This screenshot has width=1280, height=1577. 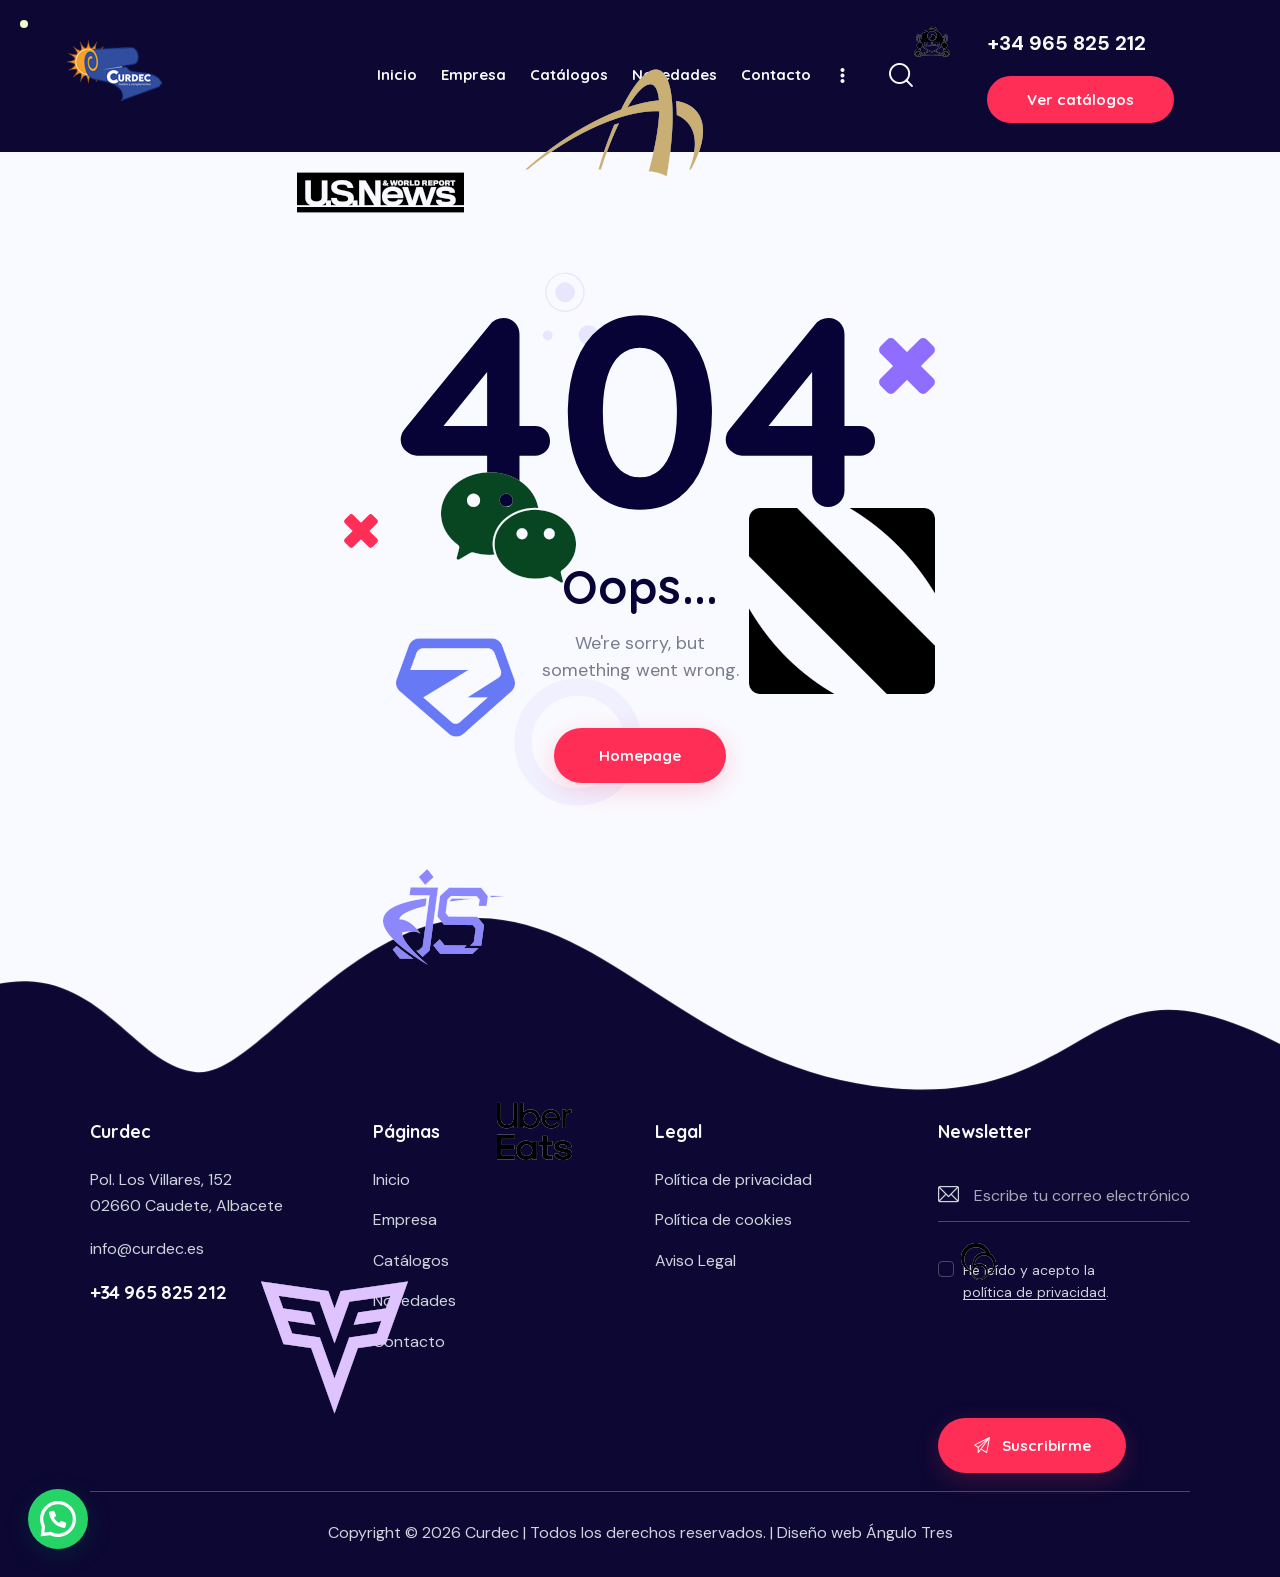 I want to click on OCLC company logo, so click(x=978, y=1261).